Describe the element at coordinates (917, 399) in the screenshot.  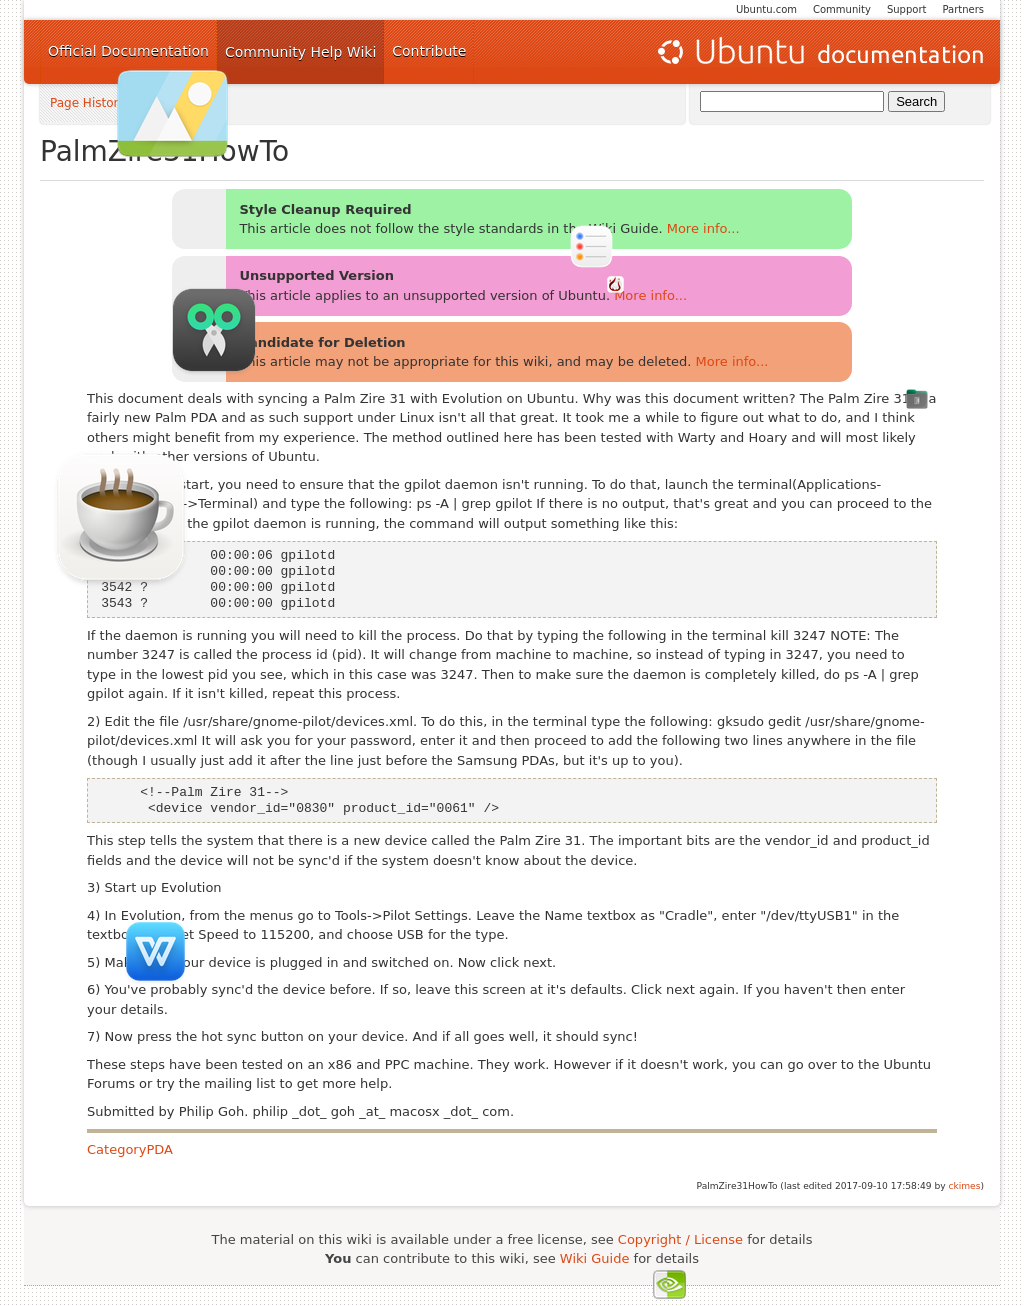
I see `access your templates folder` at that location.